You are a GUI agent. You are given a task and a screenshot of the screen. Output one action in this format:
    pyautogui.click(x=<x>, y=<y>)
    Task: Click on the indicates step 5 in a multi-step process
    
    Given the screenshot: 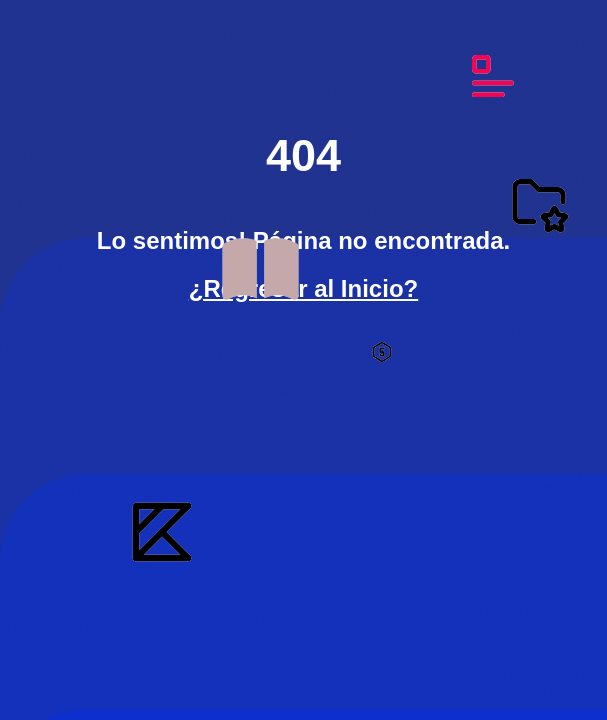 What is the action you would take?
    pyautogui.click(x=382, y=352)
    